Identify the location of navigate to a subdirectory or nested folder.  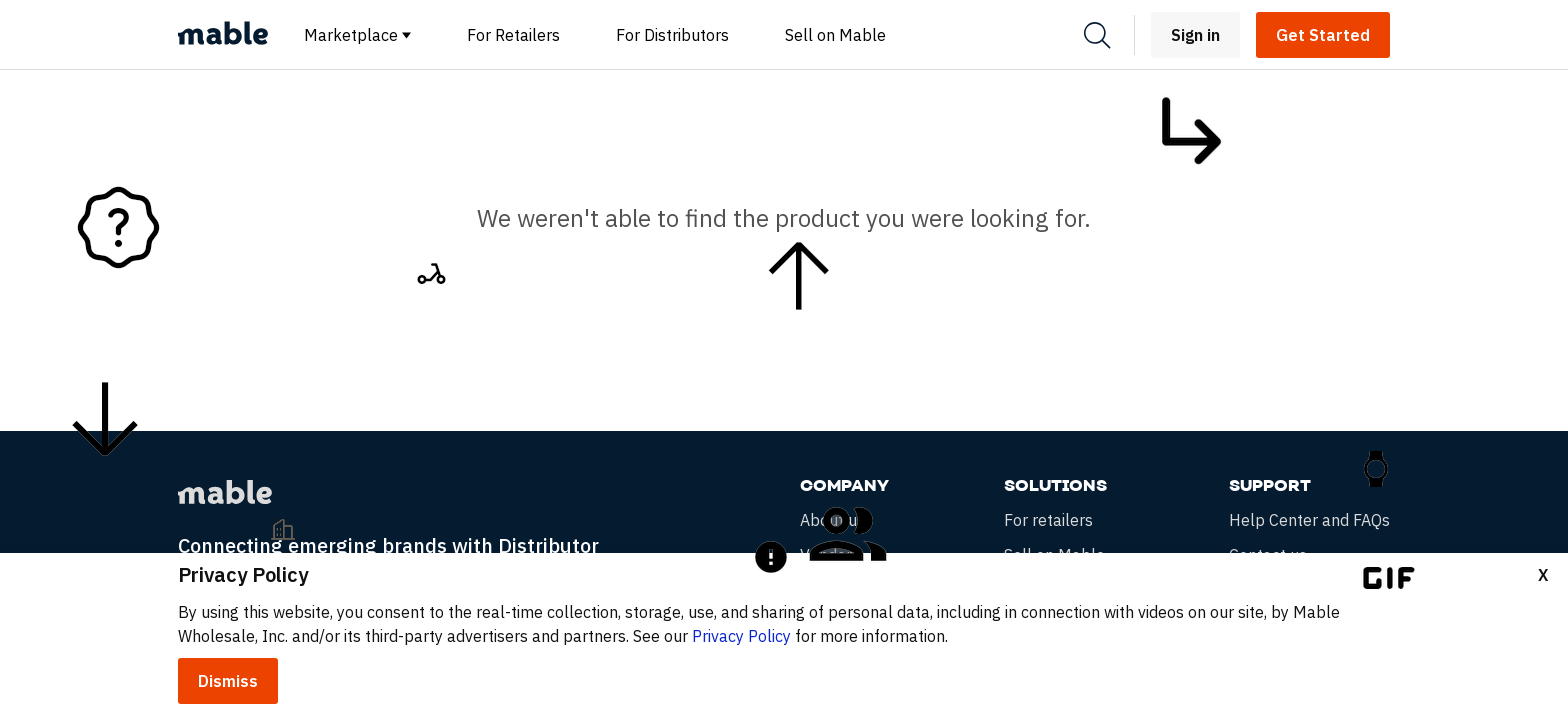
(1194, 129).